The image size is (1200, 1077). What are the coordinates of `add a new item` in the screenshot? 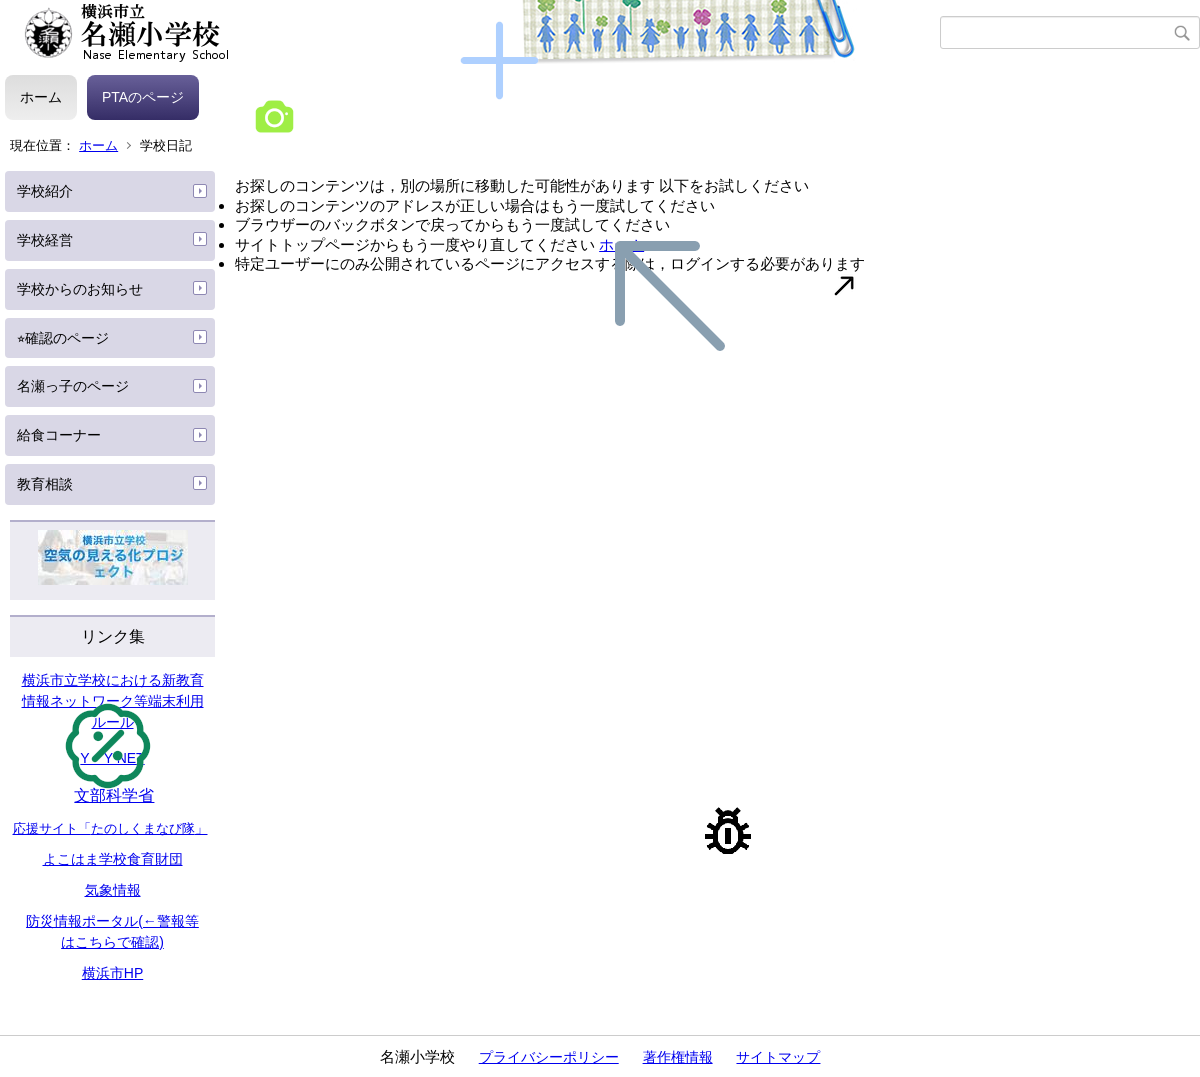 It's located at (499, 60).